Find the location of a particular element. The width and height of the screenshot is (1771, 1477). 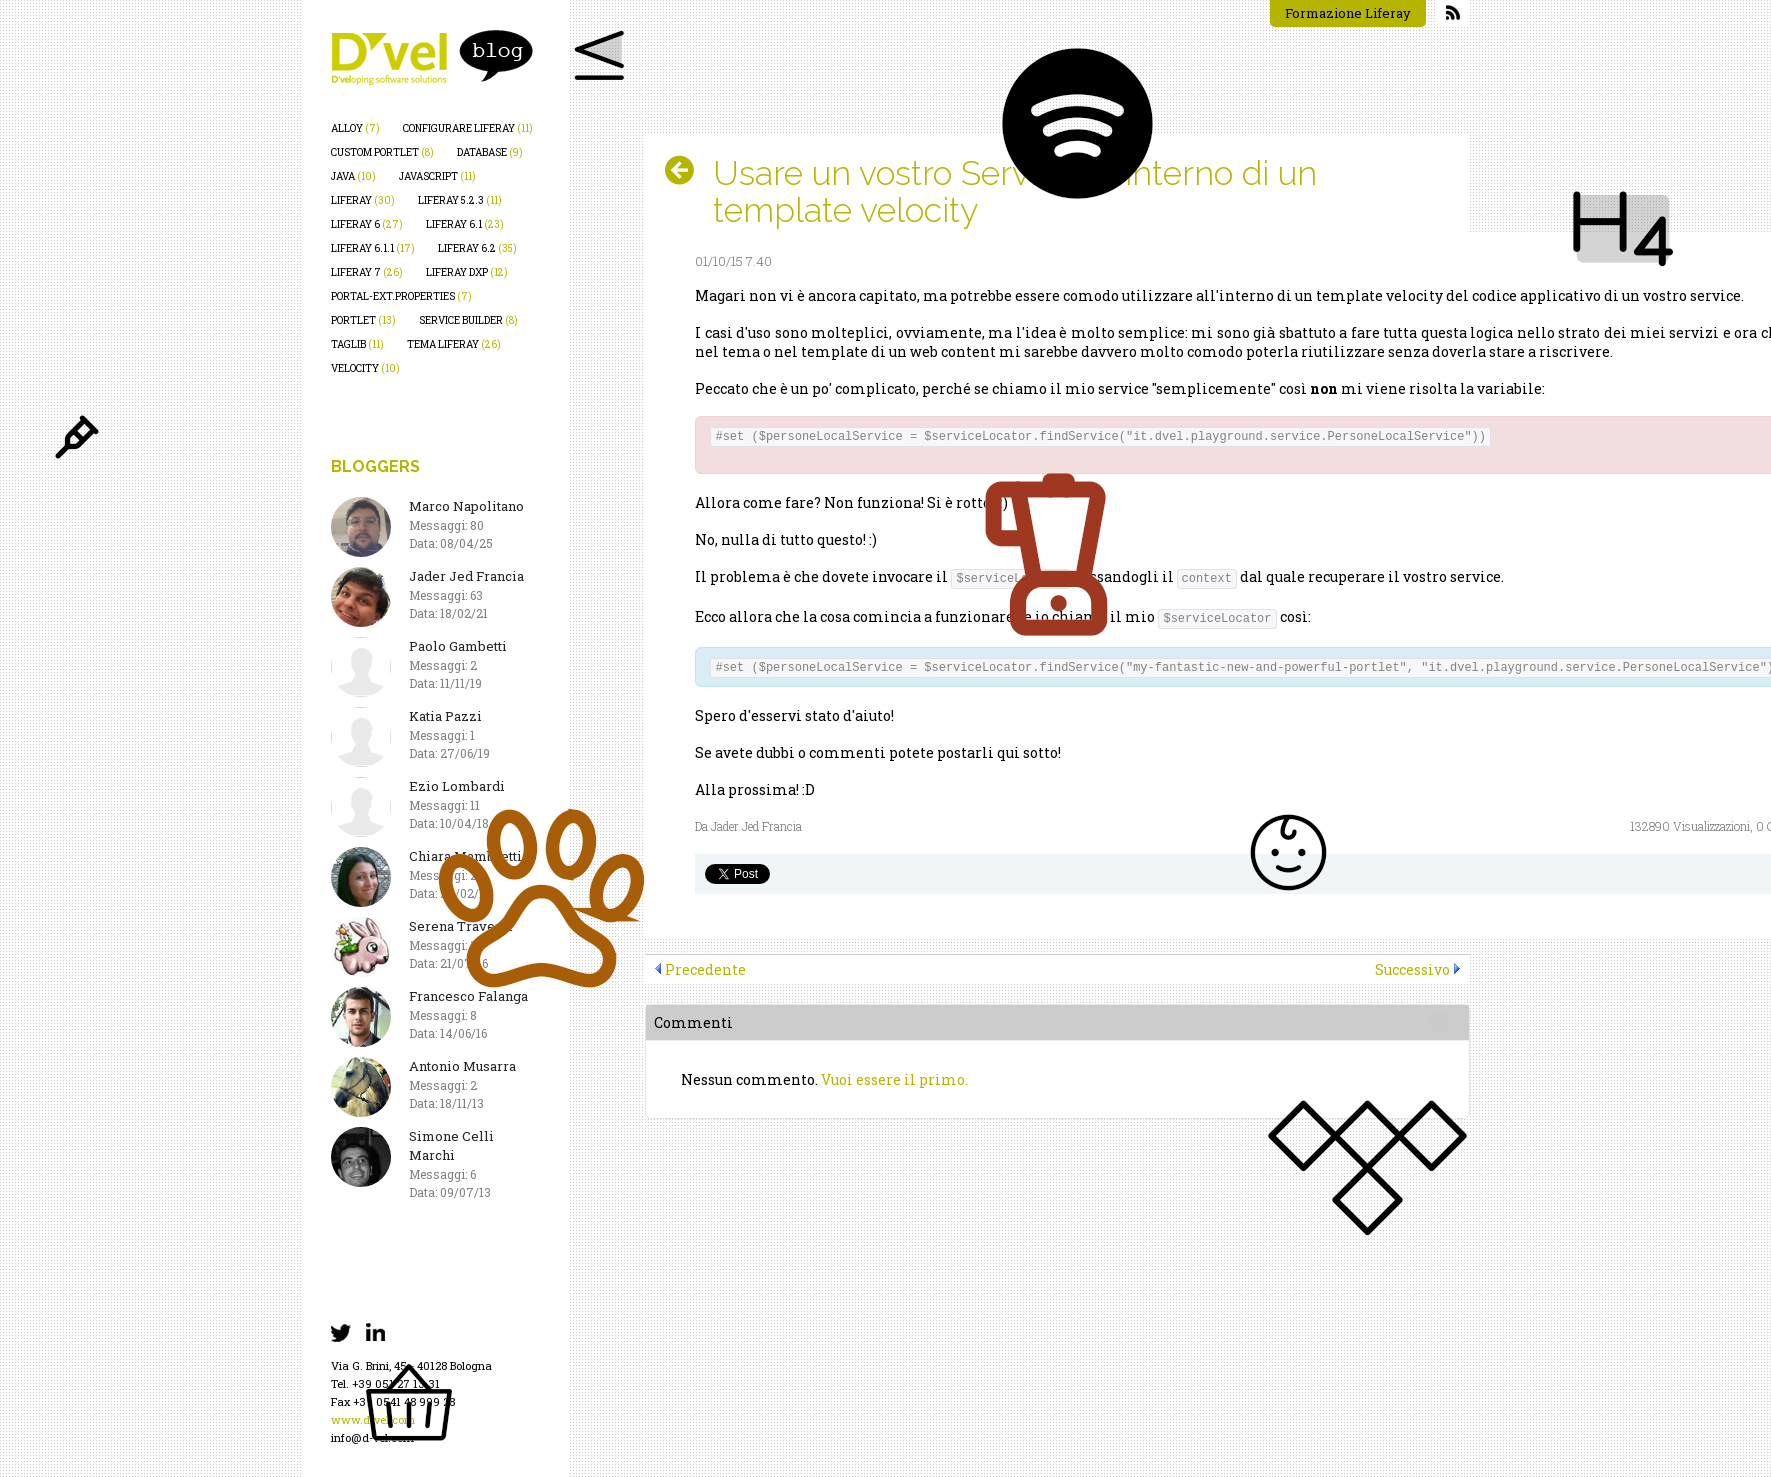

view your shopping basket is located at coordinates (409, 1407).